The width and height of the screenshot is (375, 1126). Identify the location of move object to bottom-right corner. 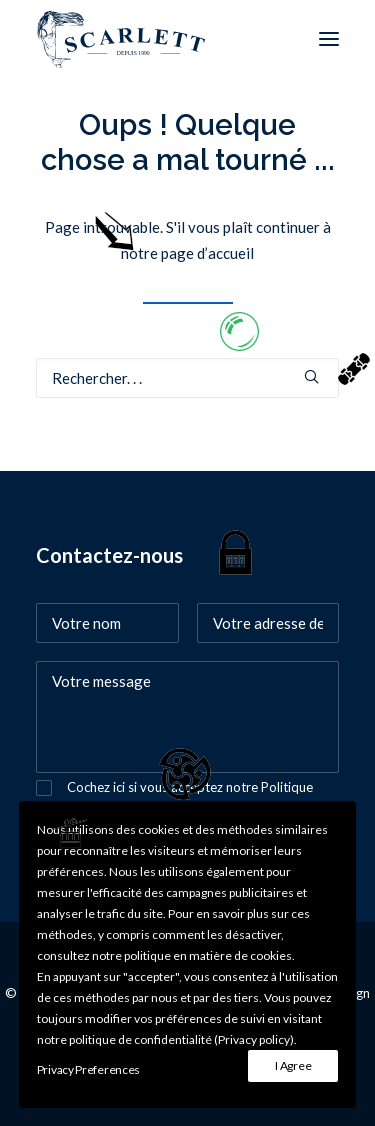
(114, 231).